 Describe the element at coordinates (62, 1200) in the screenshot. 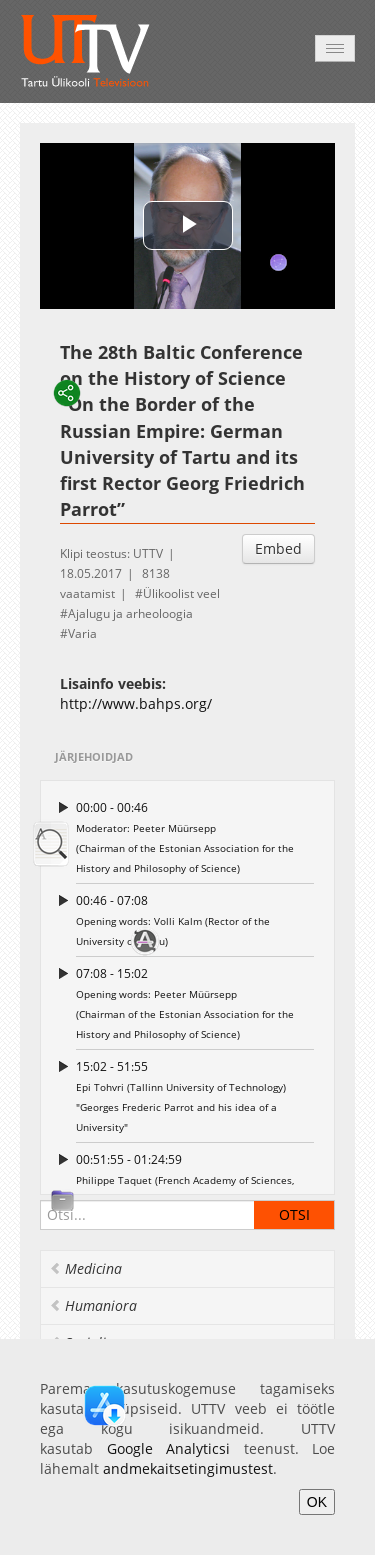

I see `open the file manager` at that location.